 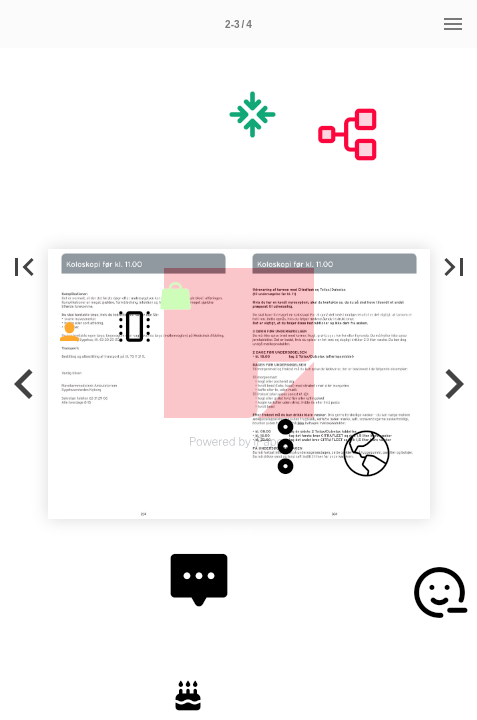 What do you see at coordinates (252, 114) in the screenshot?
I see `collapse or minimize content` at bounding box center [252, 114].